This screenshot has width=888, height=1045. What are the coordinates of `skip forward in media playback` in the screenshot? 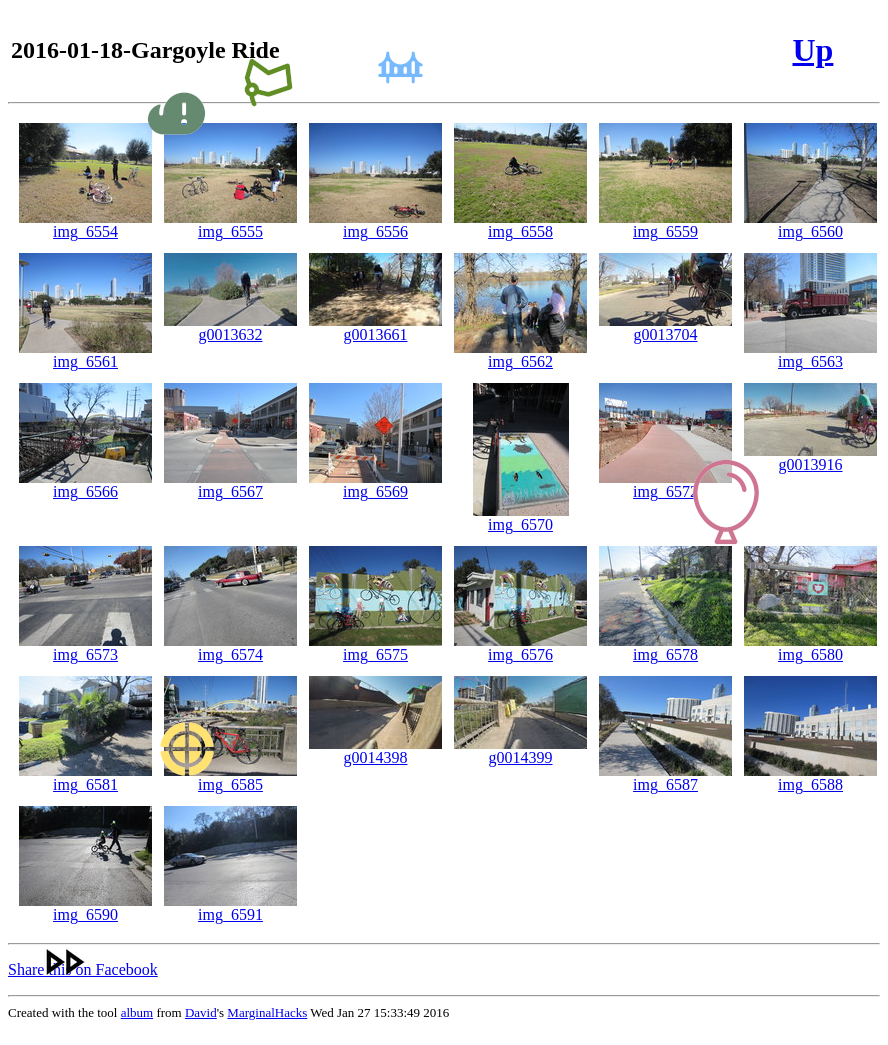 It's located at (64, 962).